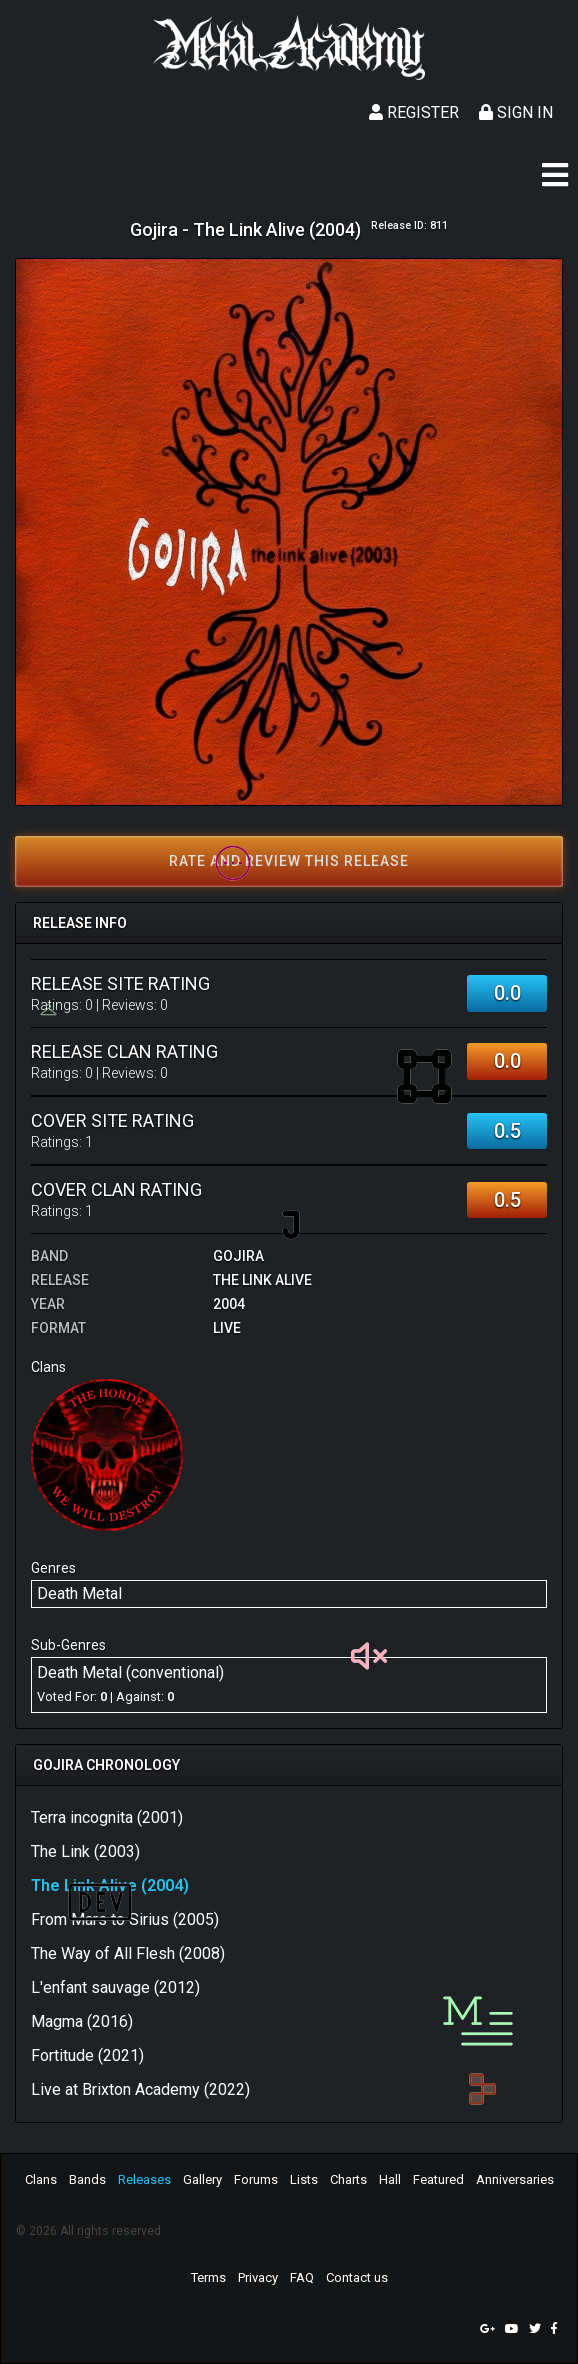 The width and height of the screenshot is (578, 2364). I want to click on mute audio or sound, so click(369, 1656).